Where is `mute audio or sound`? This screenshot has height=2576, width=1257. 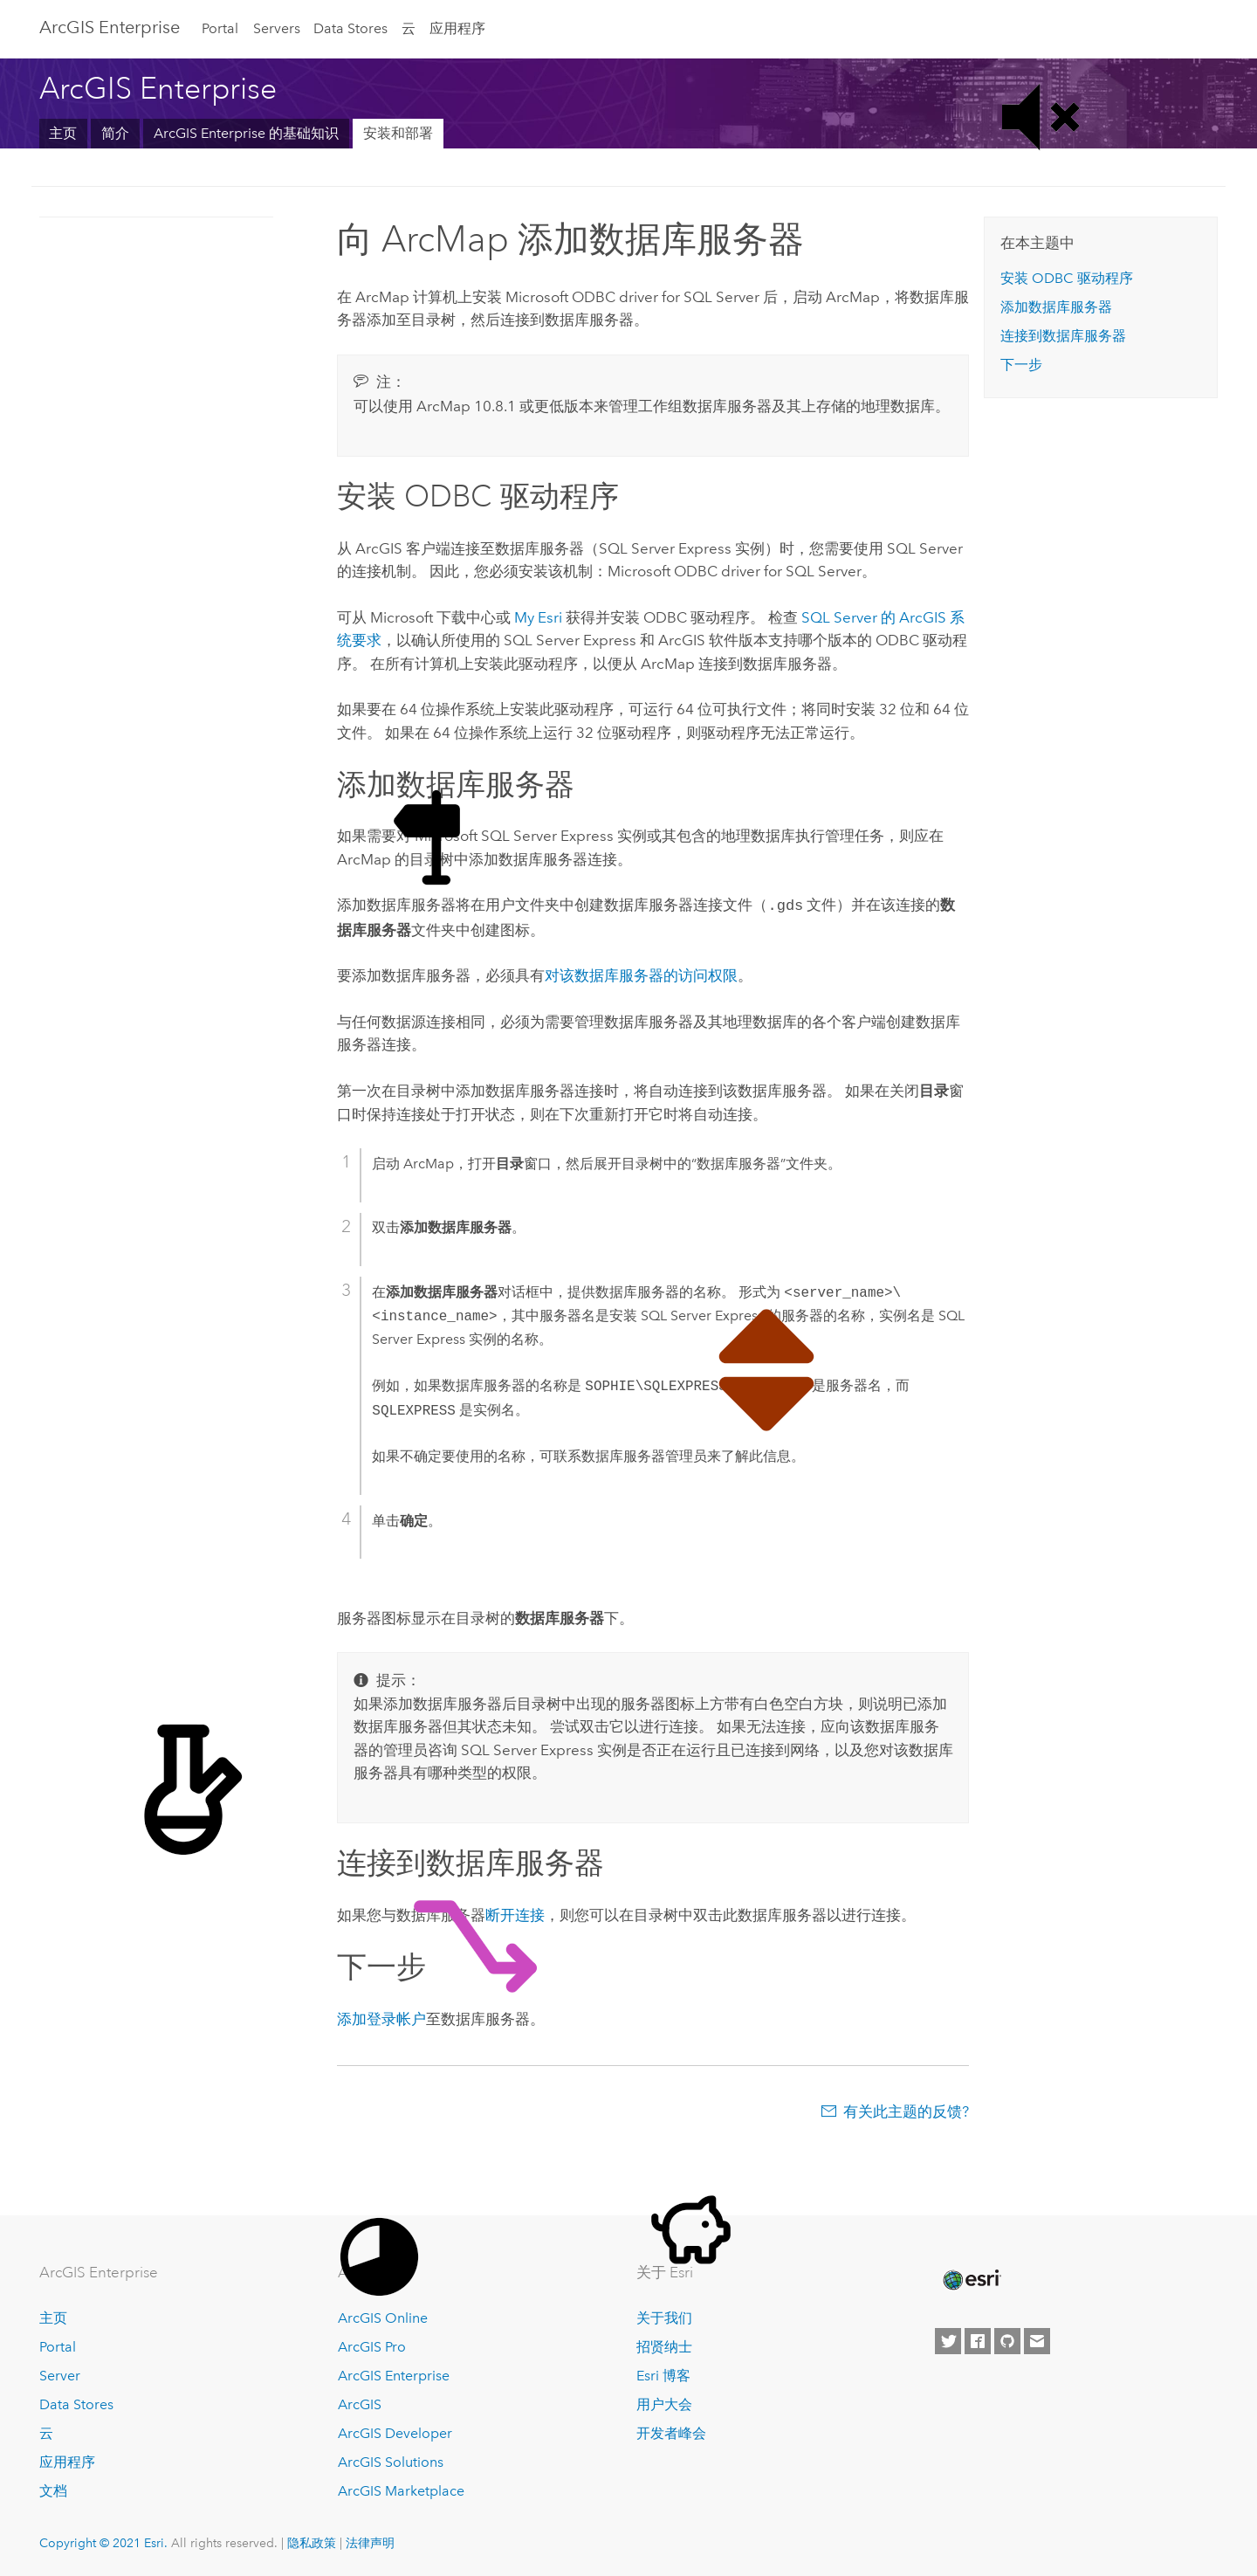 mute audio or sound is located at coordinates (1044, 117).